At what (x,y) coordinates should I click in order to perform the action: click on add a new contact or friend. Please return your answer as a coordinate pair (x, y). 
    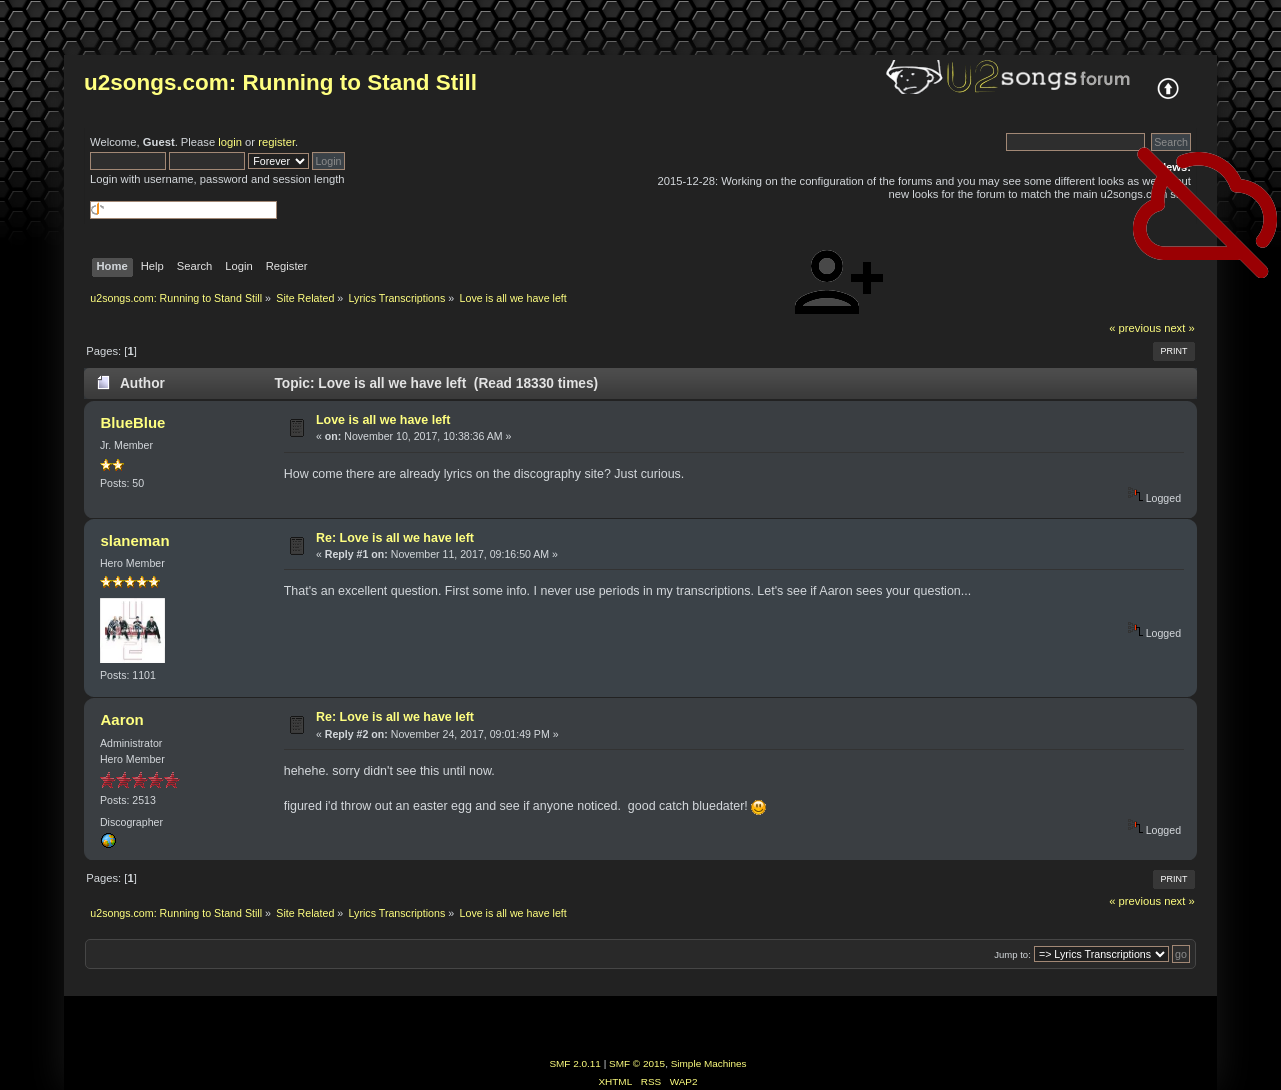
    Looking at the image, I should click on (839, 282).